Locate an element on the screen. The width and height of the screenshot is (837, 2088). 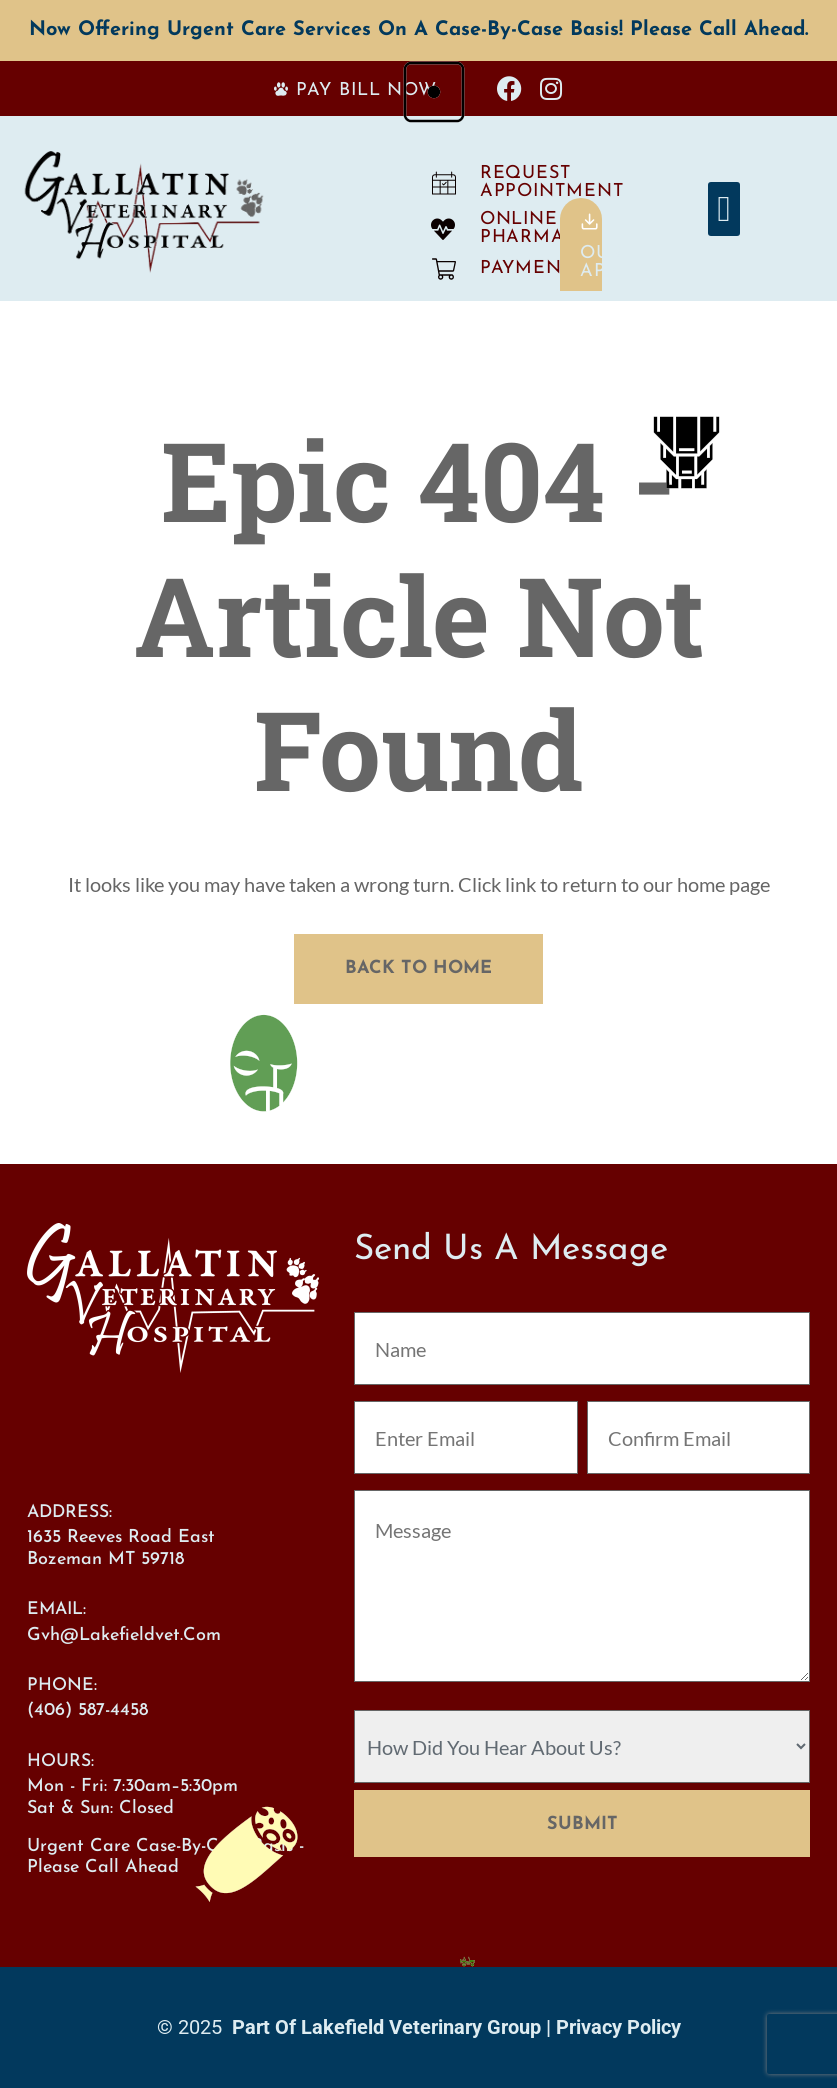
browse sausage or deli meat options is located at coordinates (246, 1854).